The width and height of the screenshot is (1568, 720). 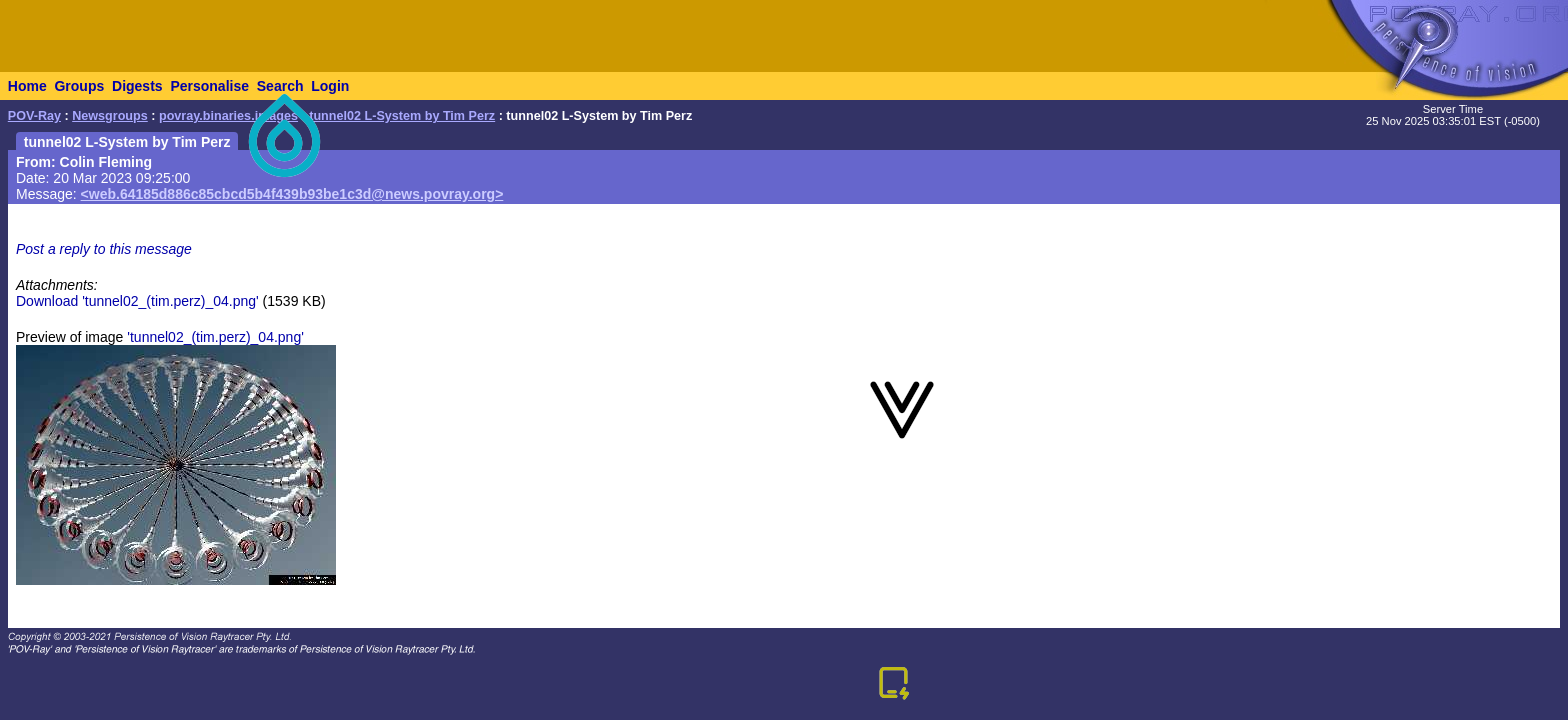 I want to click on access Drops language learning app, so click(x=284, y=137).